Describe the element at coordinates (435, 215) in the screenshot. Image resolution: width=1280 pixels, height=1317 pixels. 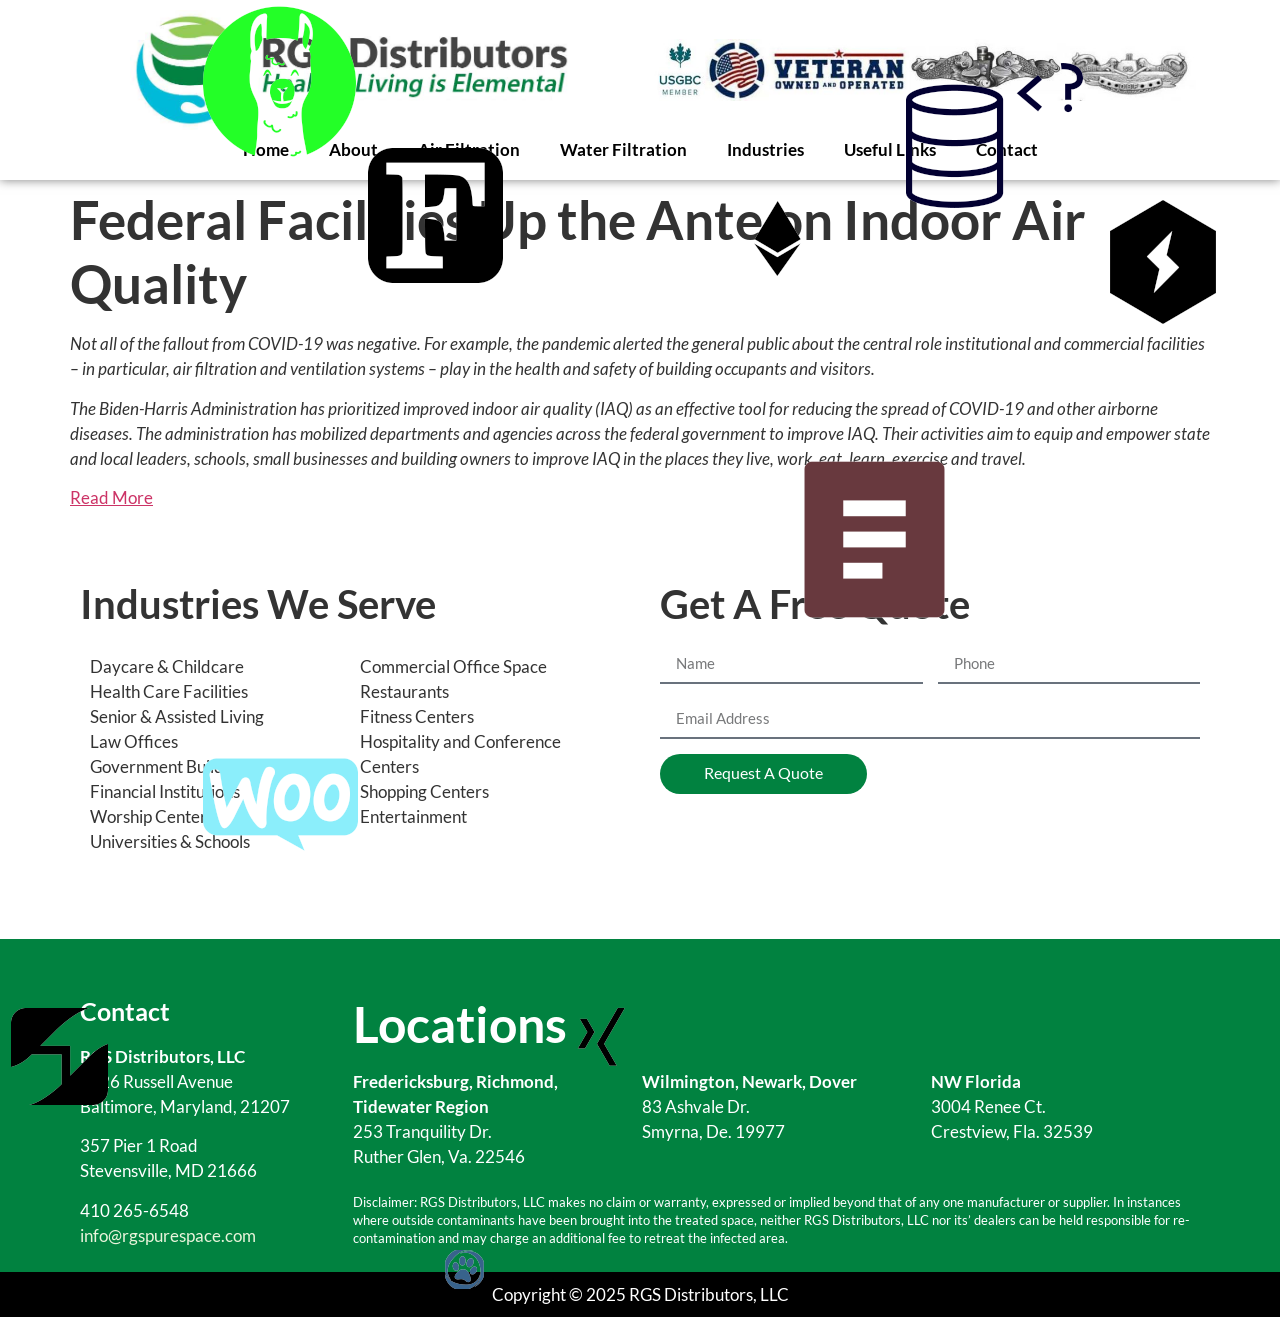
I see `fortran programming language logo` at that location.